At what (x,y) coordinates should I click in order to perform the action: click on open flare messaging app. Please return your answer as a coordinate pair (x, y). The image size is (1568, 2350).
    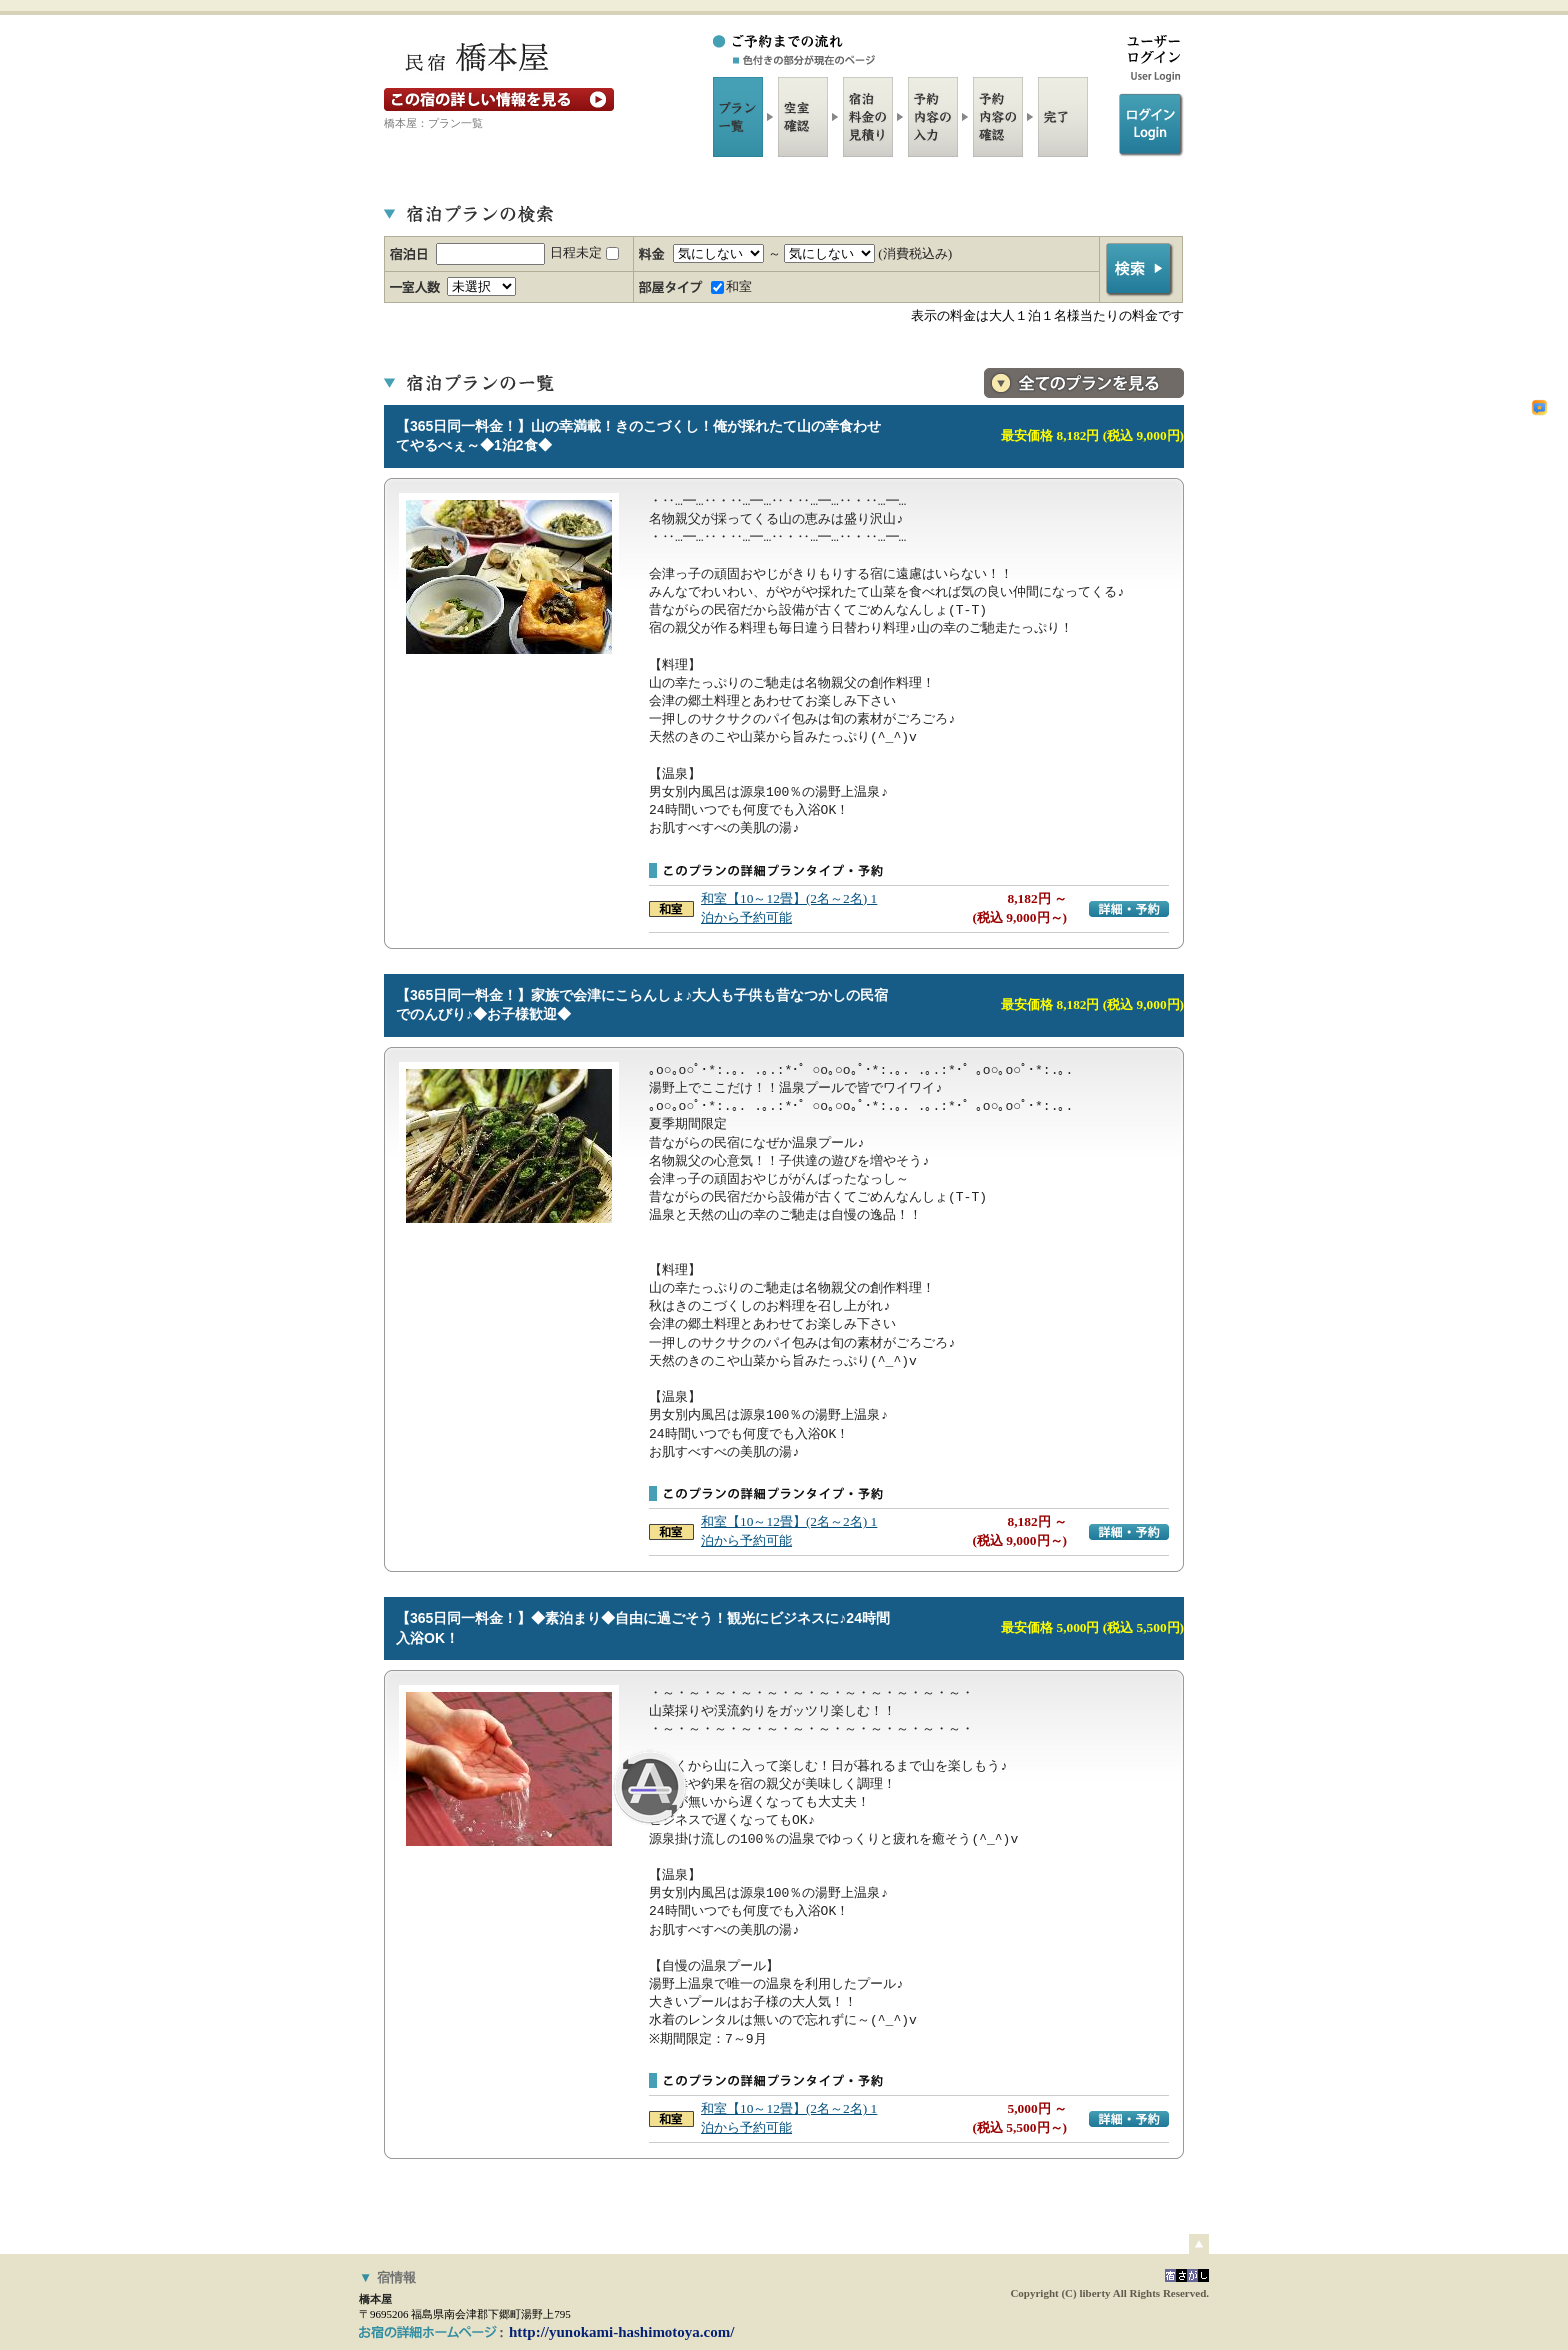
    Looking at the image, I should click on (1539, 407).